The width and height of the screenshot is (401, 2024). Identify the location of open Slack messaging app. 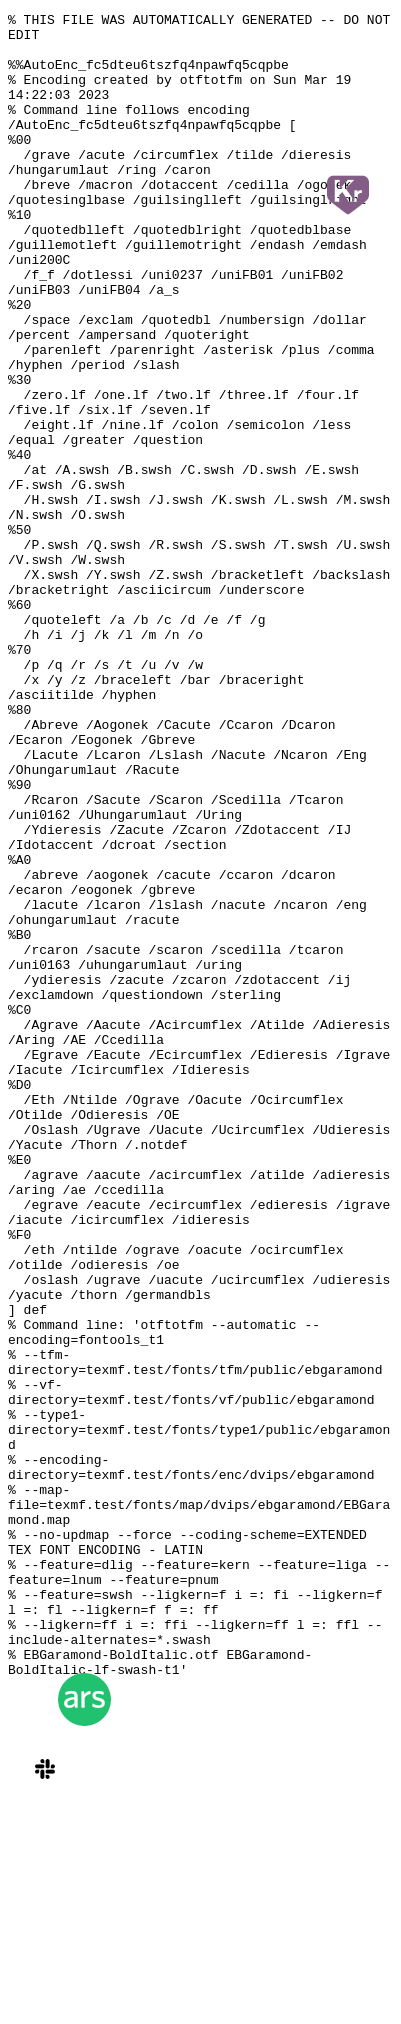
(45, 1769).